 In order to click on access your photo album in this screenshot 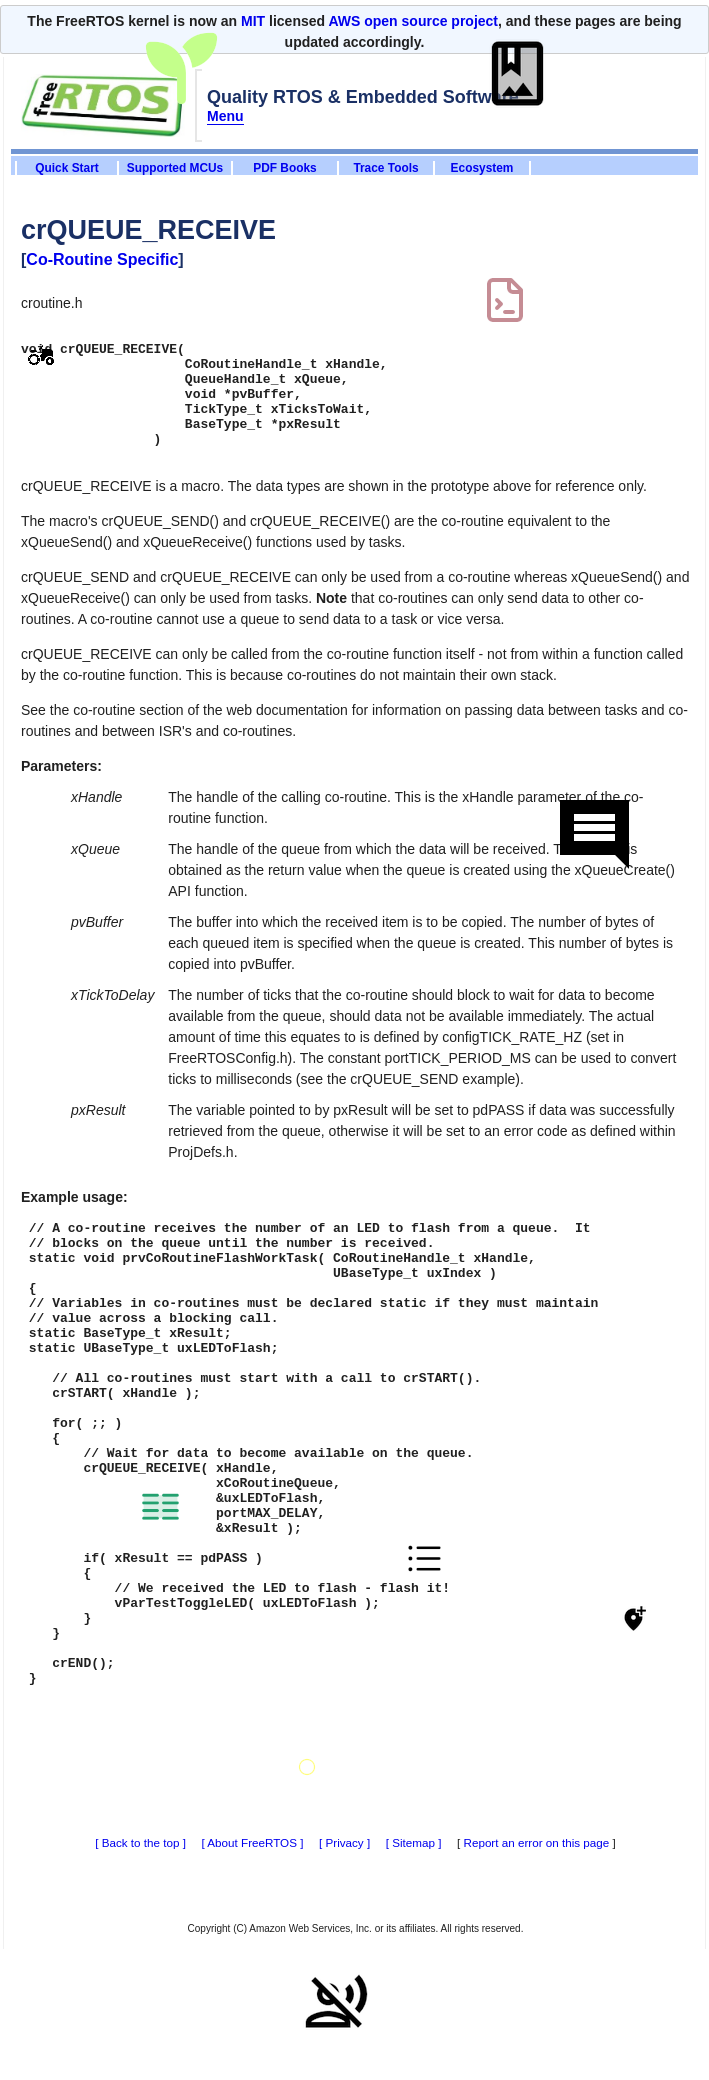, I will do `click(517, 73)`.